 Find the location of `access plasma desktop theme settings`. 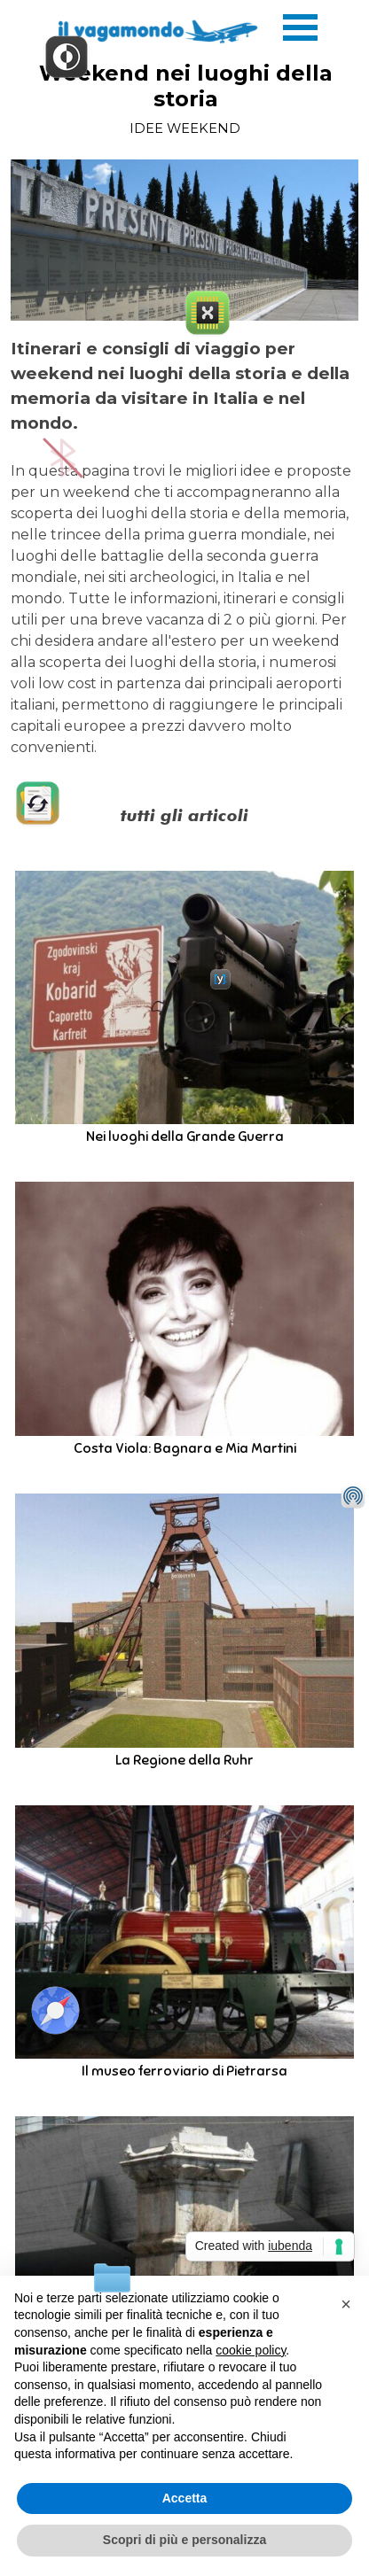

access plasma desktop theme settings is located at coordinates (67, 58).